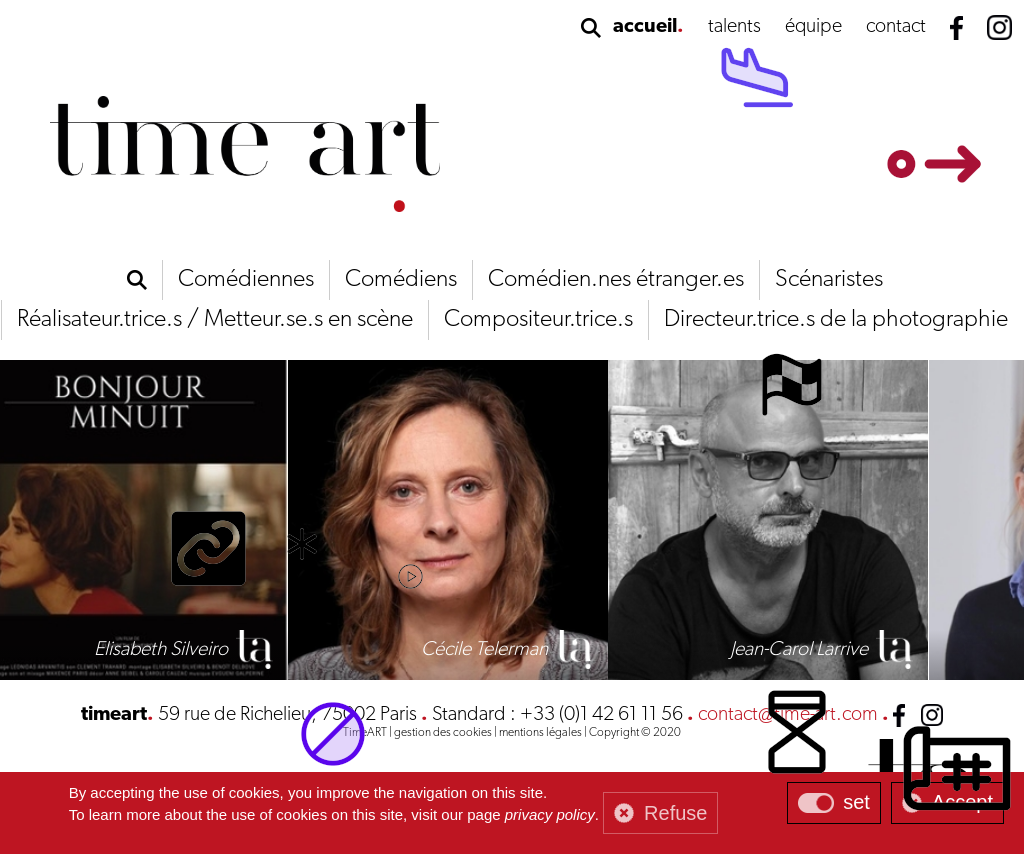 The height and width of the screenshot is (854, 1024). What do you see at coordinates (789, 383) in the screenshot?
I see `indicates completion or finish line` at bounding box center [789, 383].